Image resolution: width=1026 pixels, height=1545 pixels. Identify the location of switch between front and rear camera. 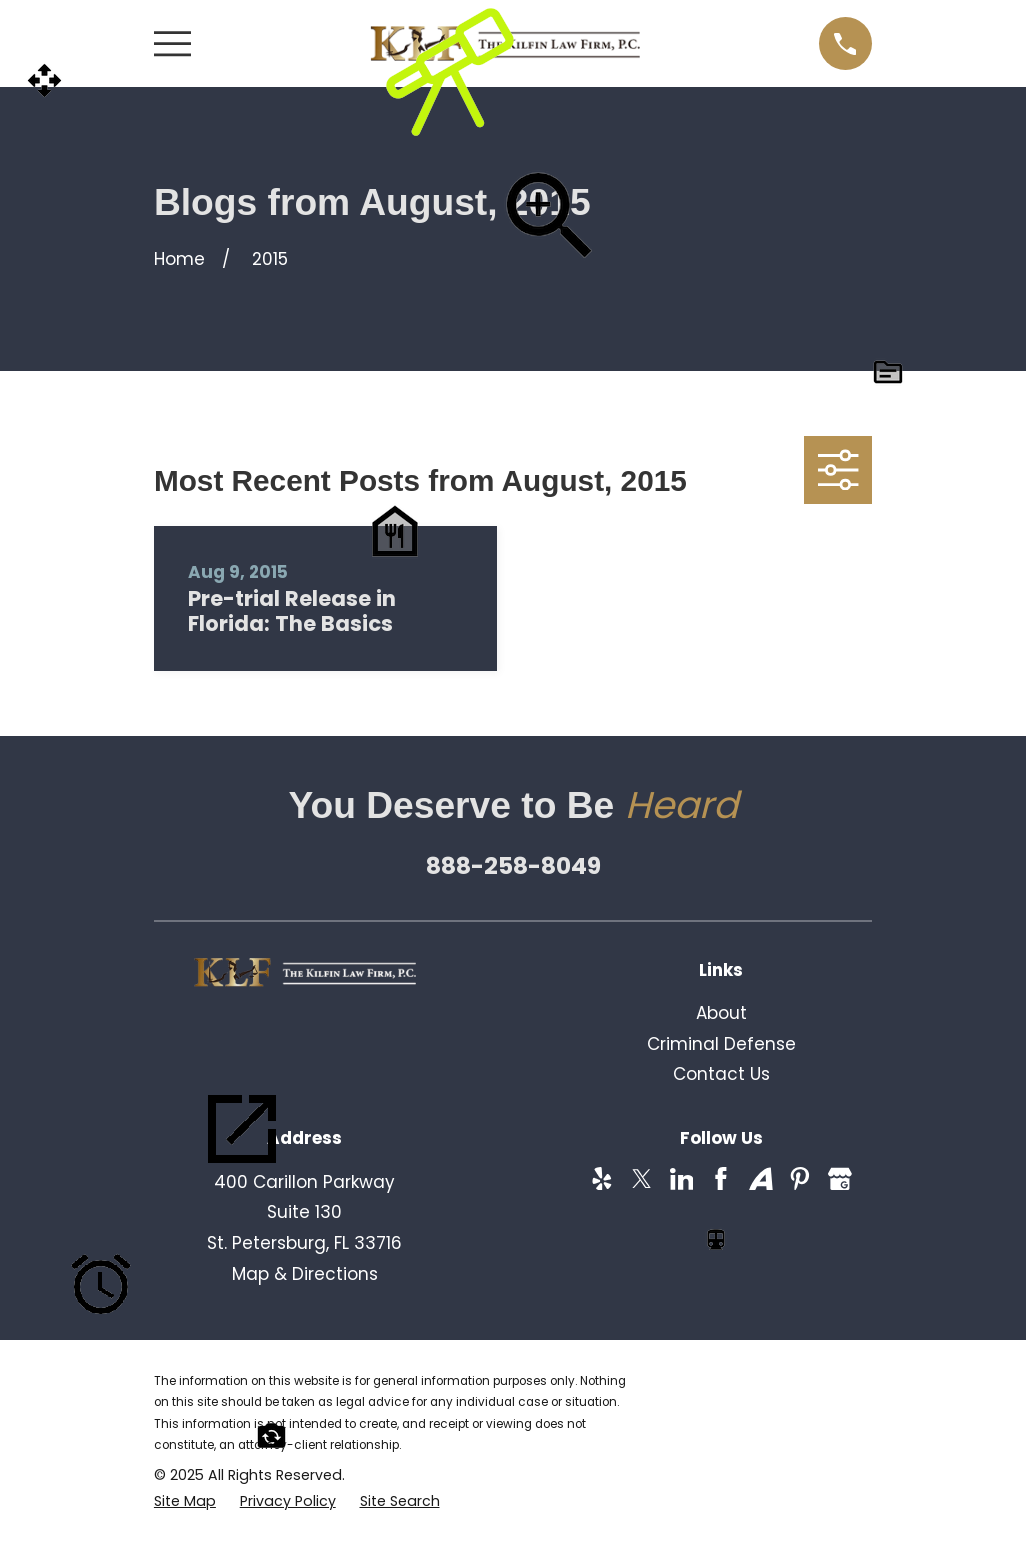
(271, 1435).